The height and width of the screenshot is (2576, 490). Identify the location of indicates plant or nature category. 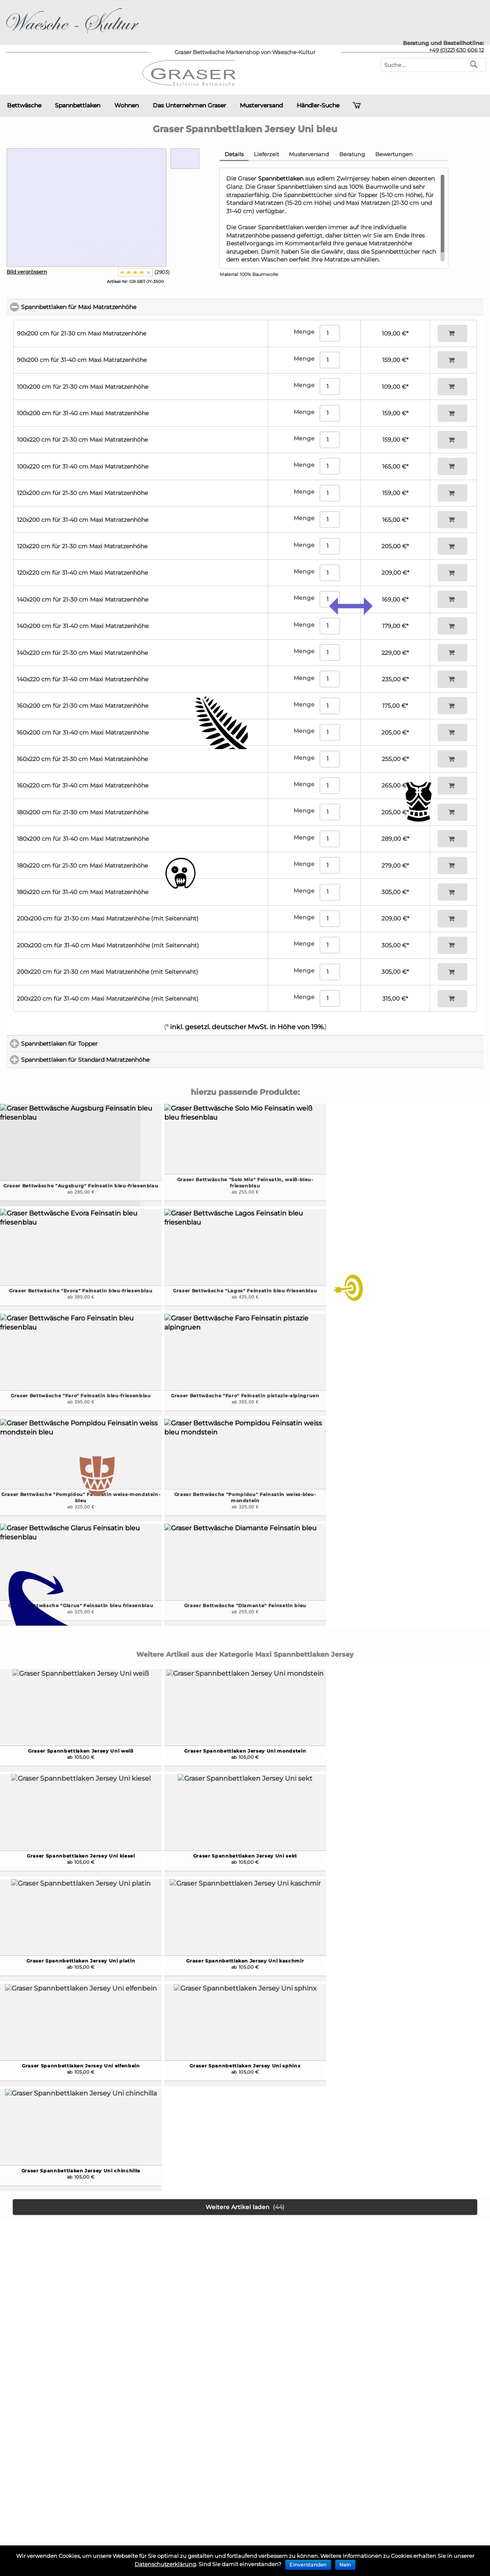
(221, 722).